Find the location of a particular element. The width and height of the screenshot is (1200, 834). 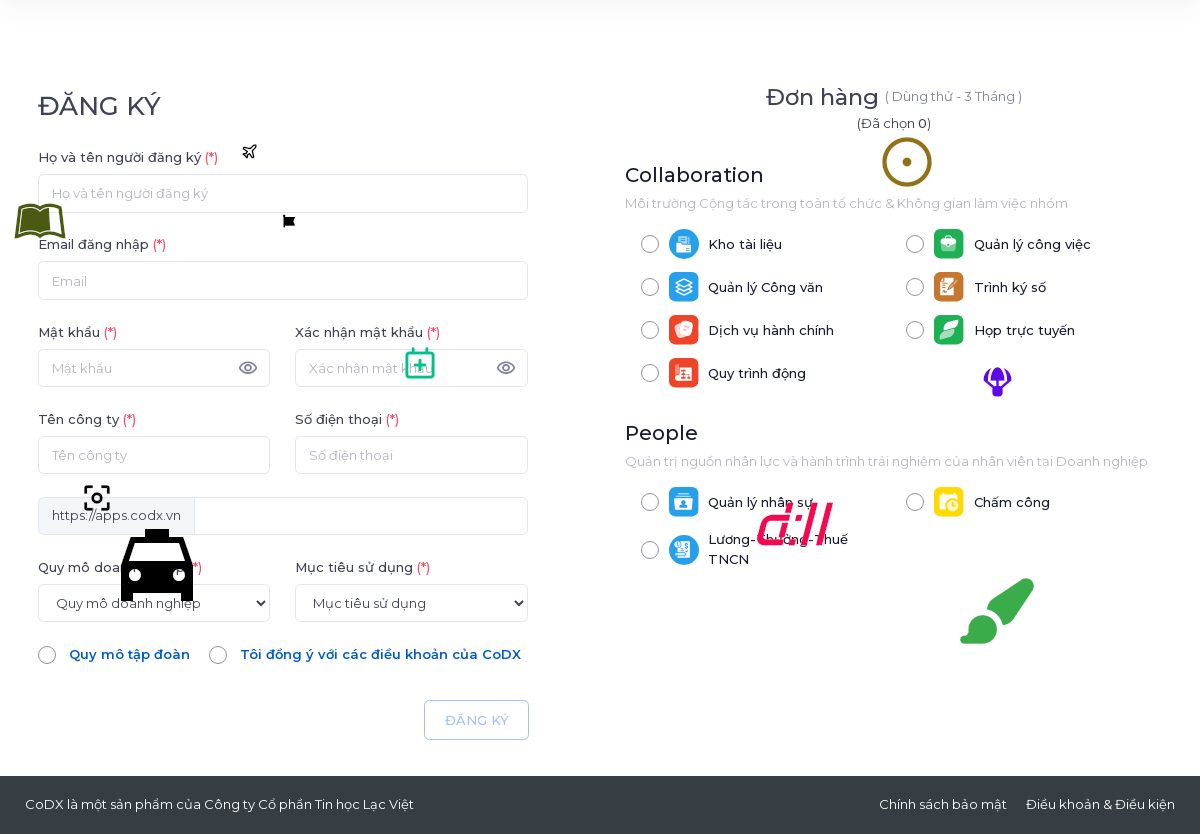

request a taxi or rideshare is located at coordinates (157, 565).